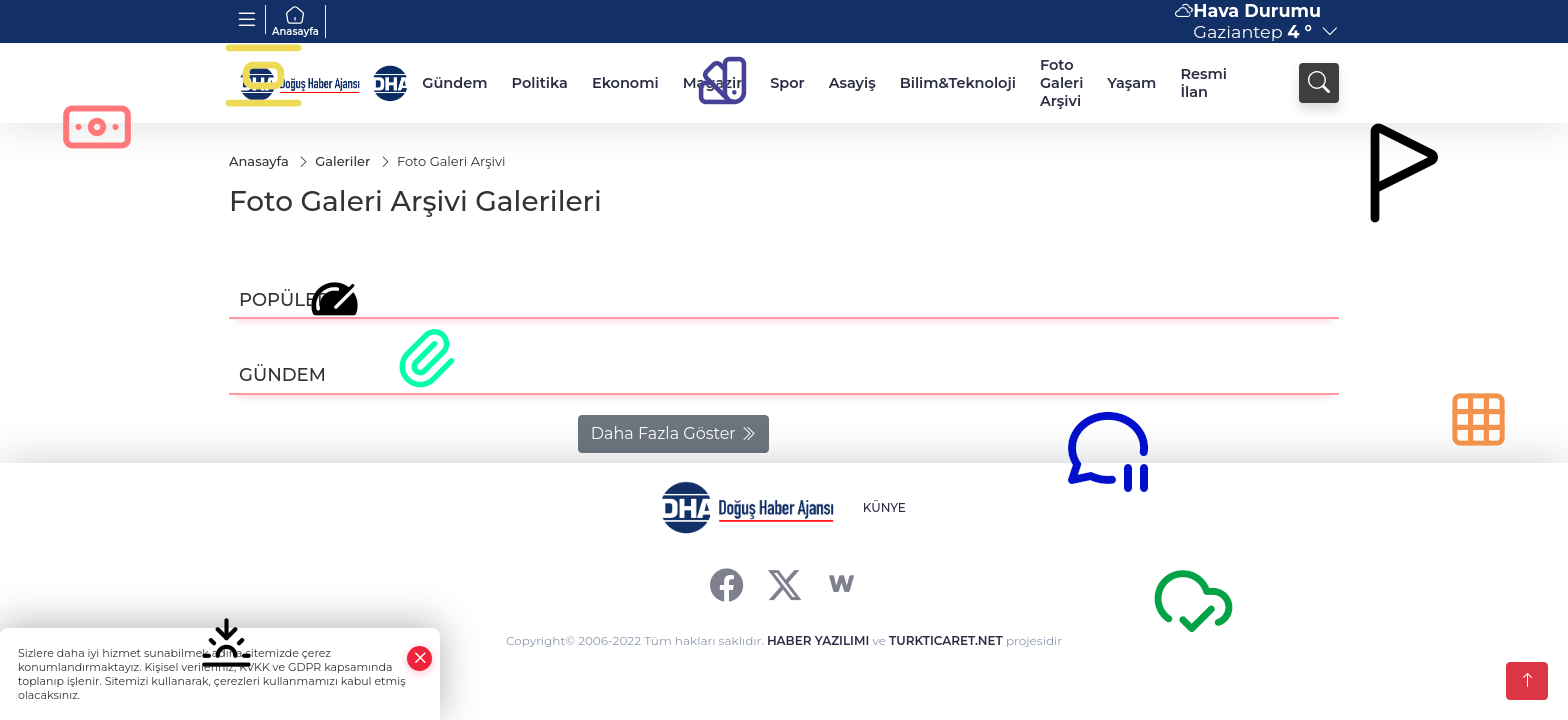 The height and width of the screenshot is (720, 1568). Describe the element at coordinates (97, 127) in the screenshot. I see `view payment or cash options` at that location.